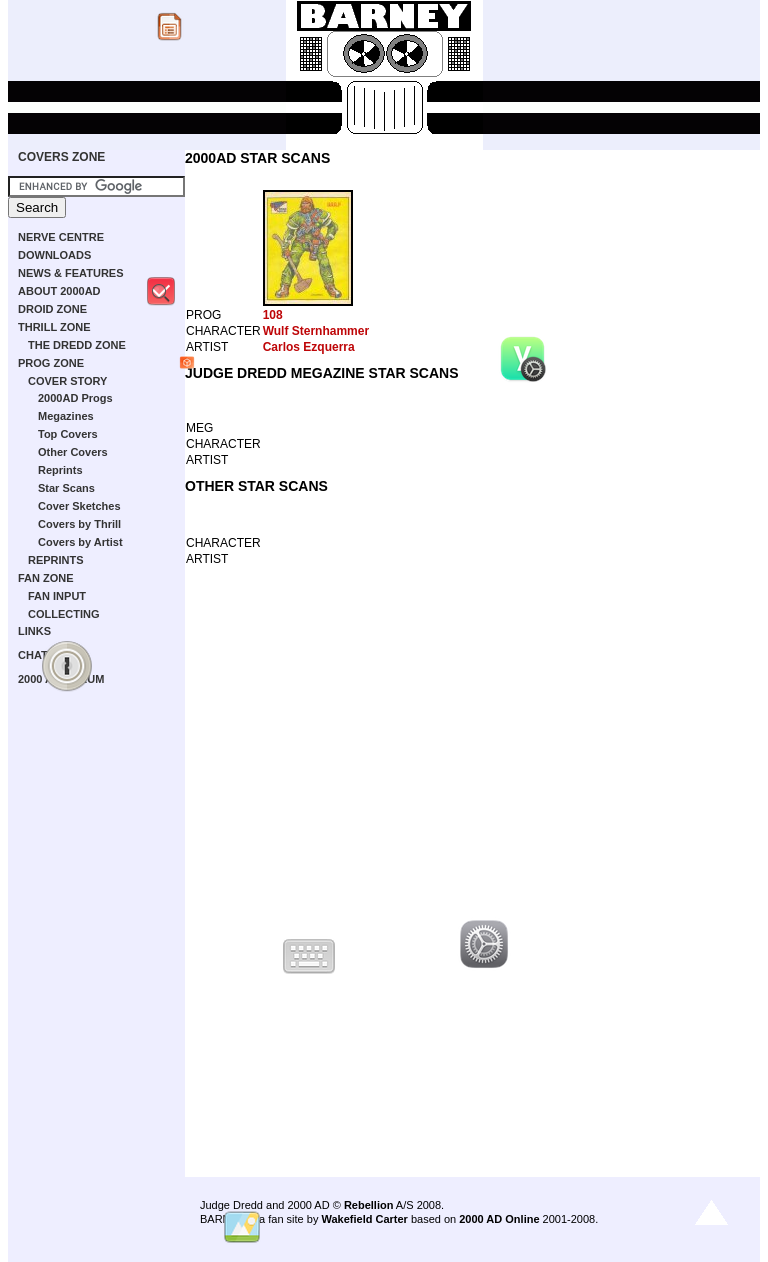 The height and width of the screenshot is (1262, 768). Describe the element at coordinates (522, 358) in the screenshot. I see `open yubikey personalization settings` at that location.